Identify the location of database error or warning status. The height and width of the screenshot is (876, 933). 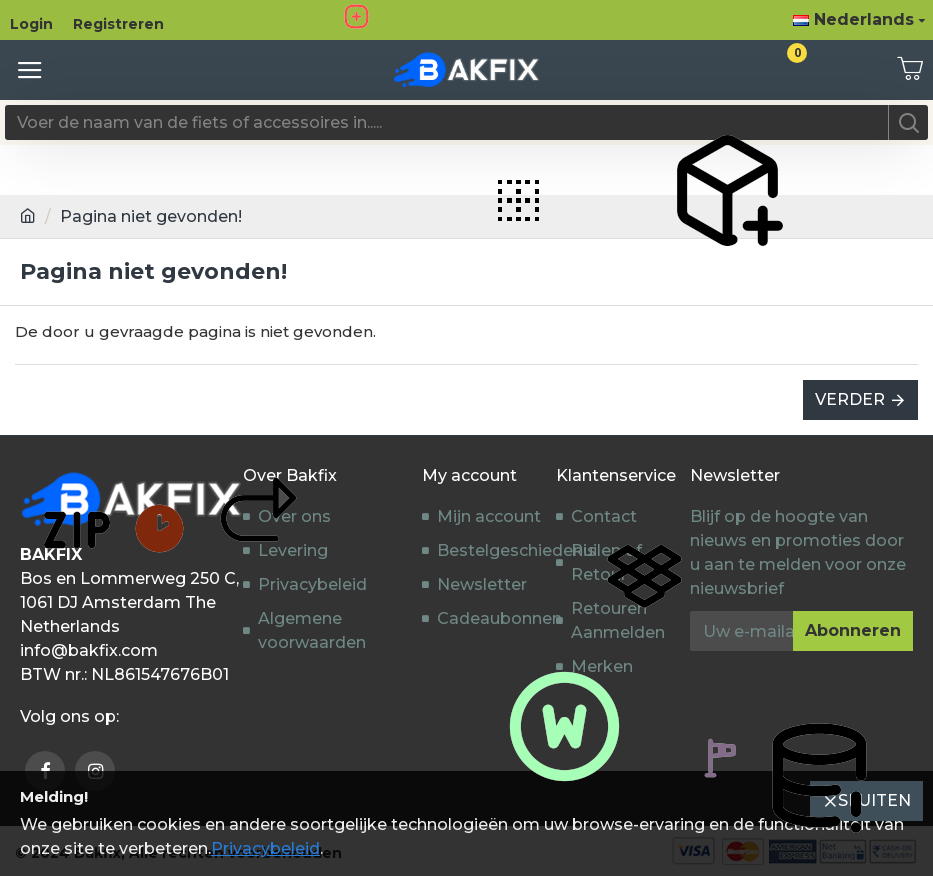
(819, 775).